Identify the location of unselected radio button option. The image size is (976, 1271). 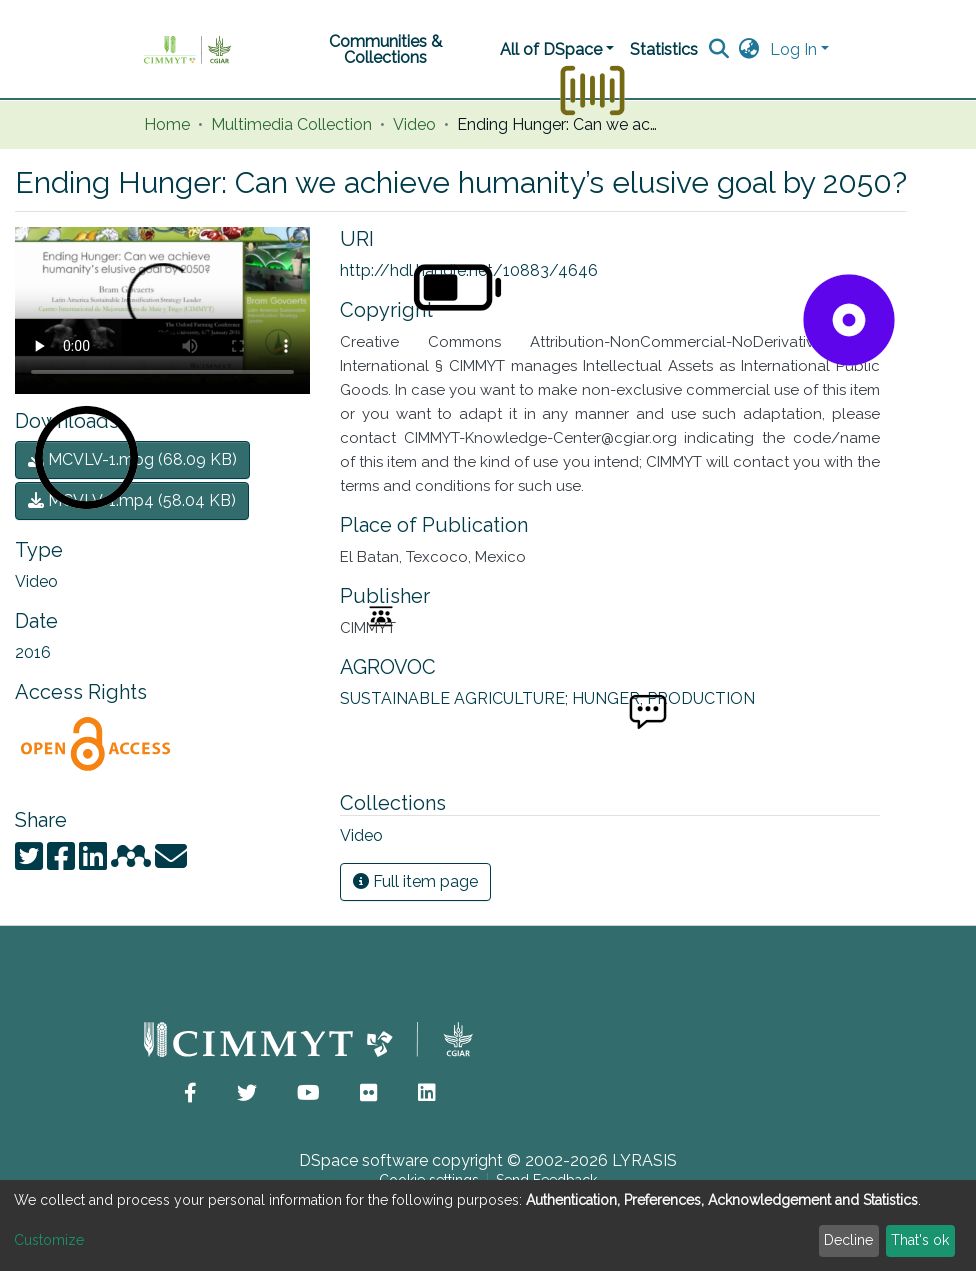
(86, 457).